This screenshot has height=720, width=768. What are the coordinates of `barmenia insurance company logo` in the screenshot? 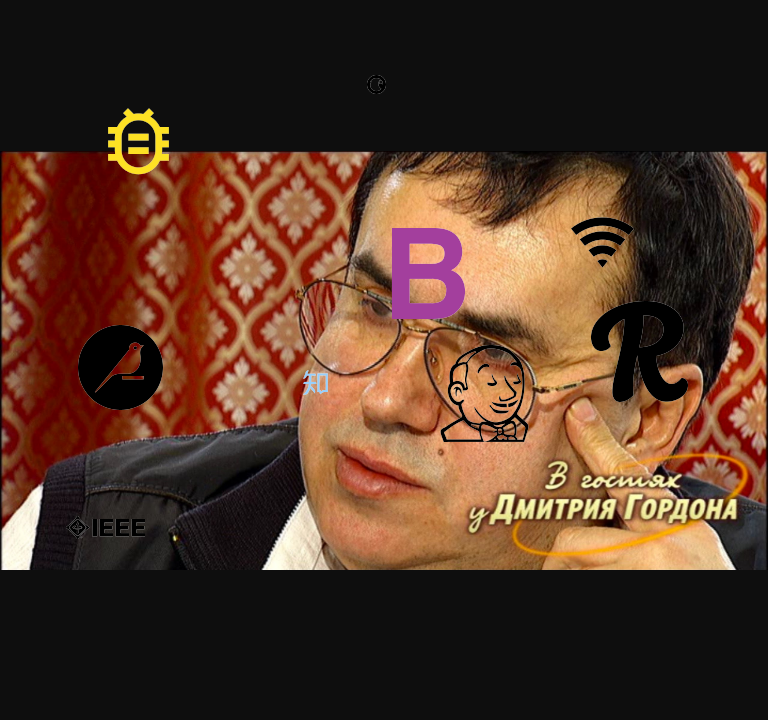 It's located at (428, 273).